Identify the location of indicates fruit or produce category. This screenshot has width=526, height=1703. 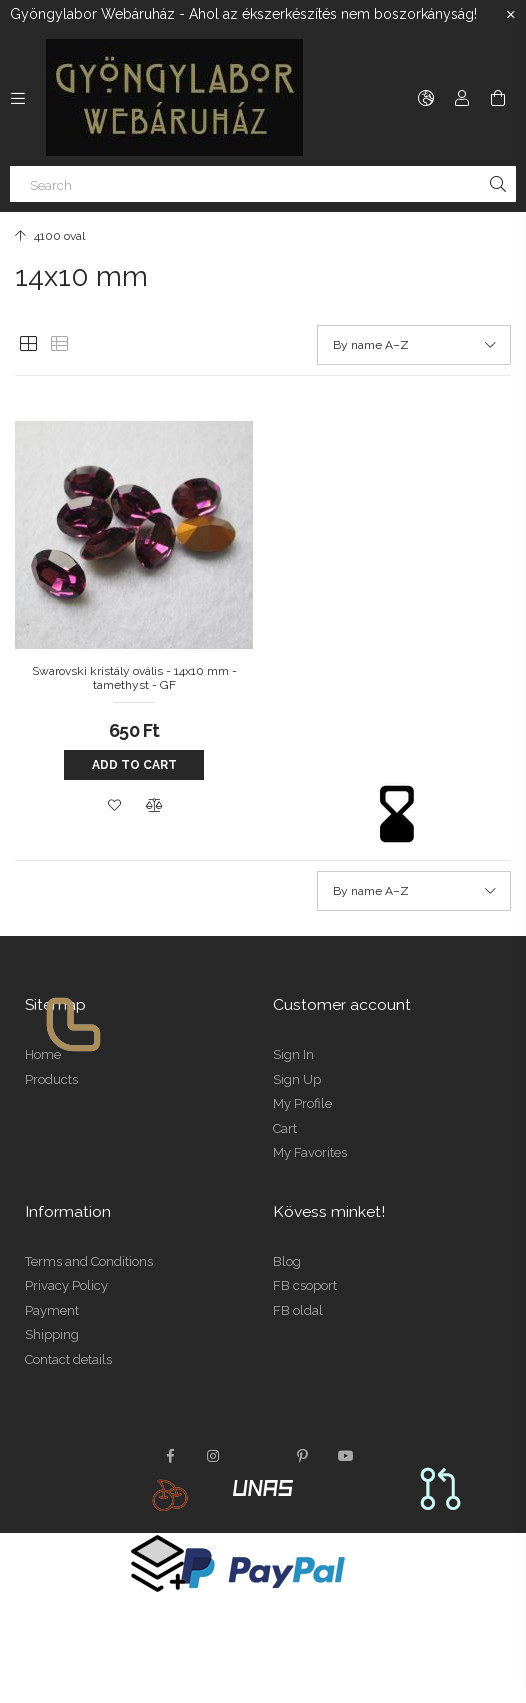
(169, 1495).